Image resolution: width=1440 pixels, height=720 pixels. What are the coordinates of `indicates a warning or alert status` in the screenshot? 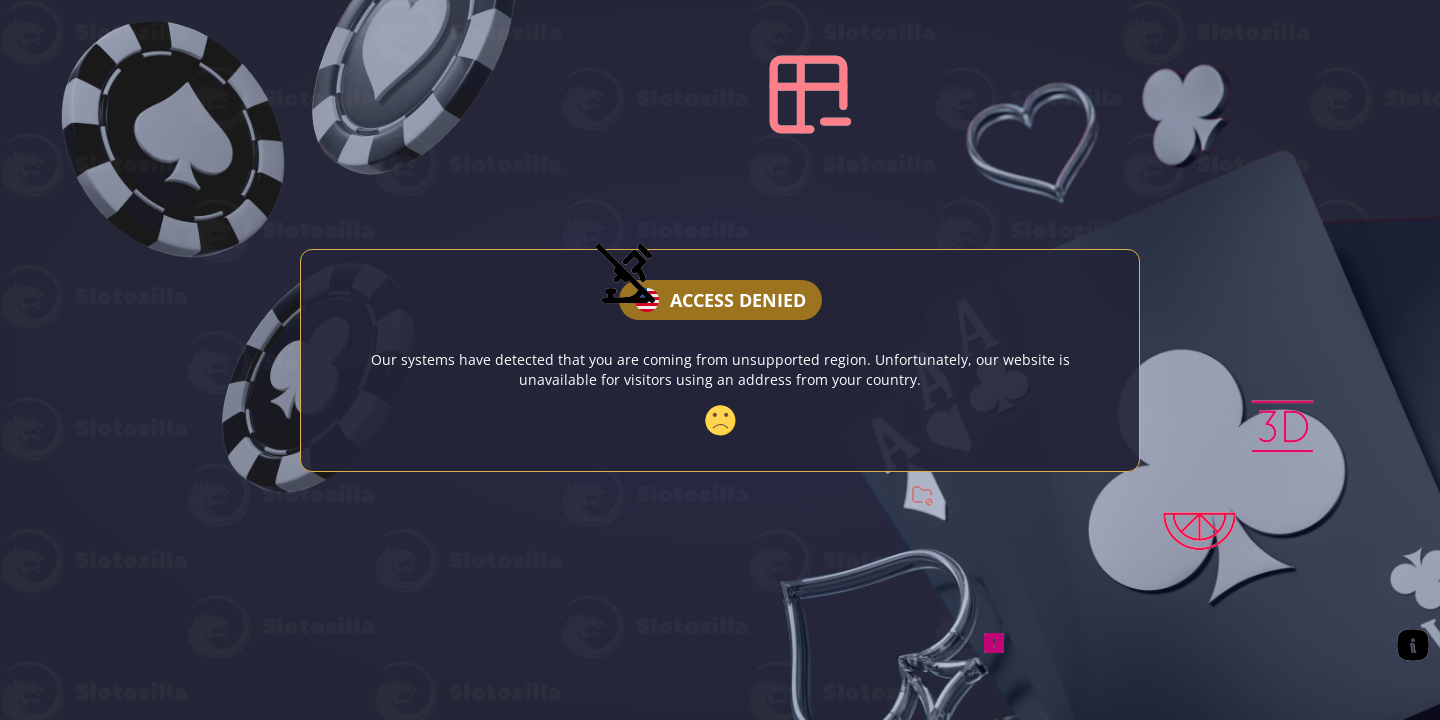 It's located at (994, 643).